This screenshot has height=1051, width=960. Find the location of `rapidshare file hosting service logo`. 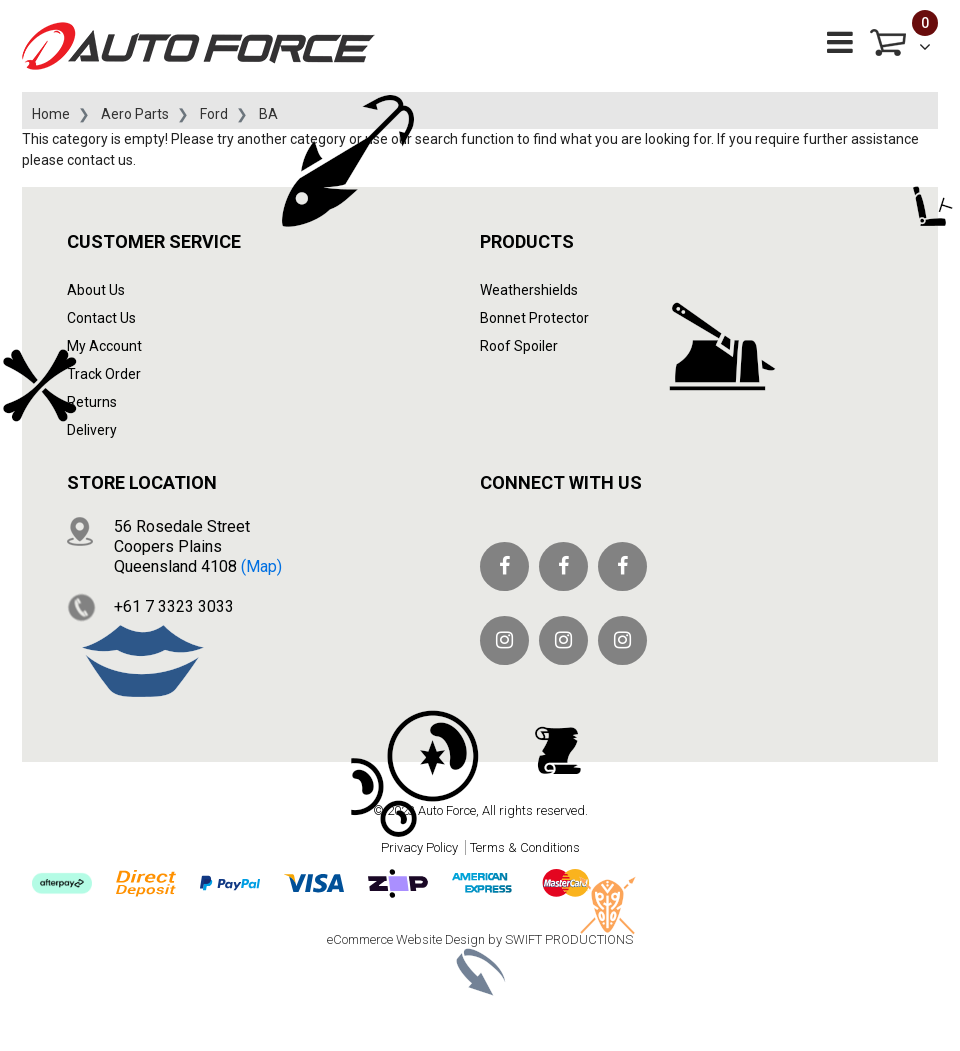

rapidshare file hosting service logo is located at coordinates (480, 972).